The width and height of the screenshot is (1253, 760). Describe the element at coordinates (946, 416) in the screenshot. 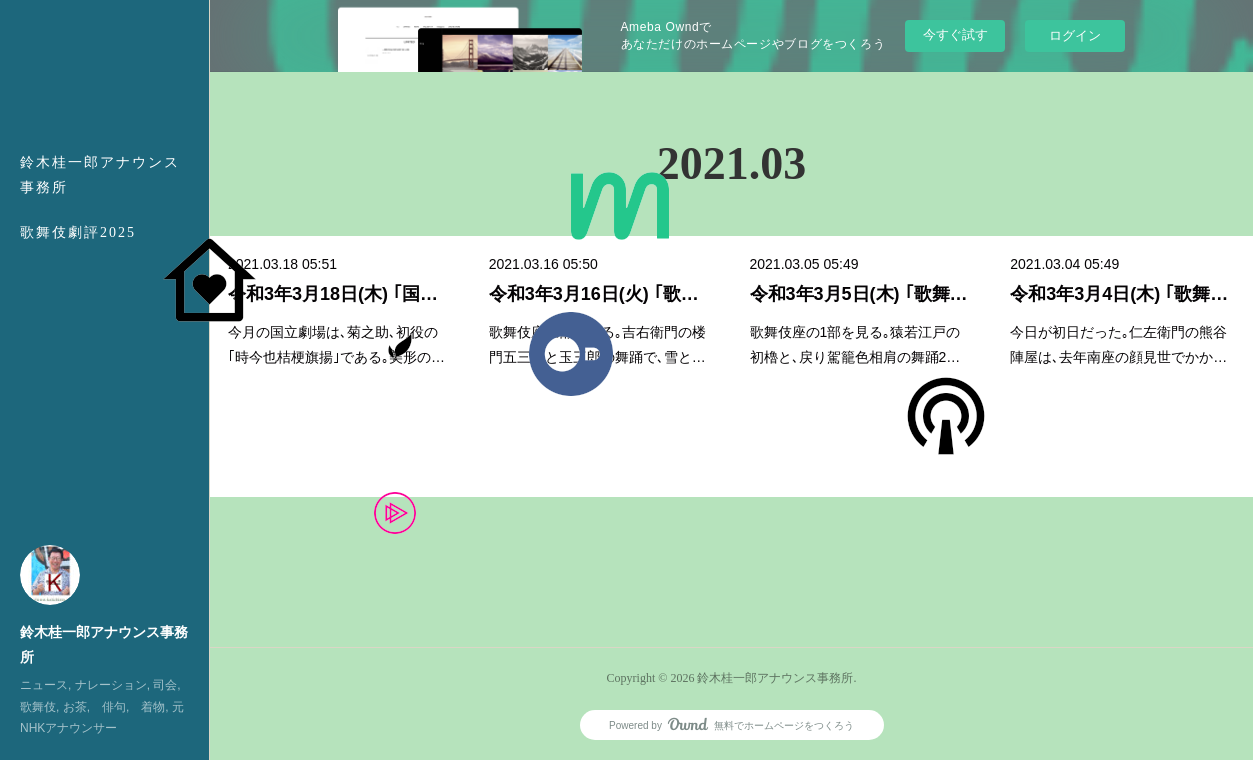

I see `indicates network or signal strength` at that location.